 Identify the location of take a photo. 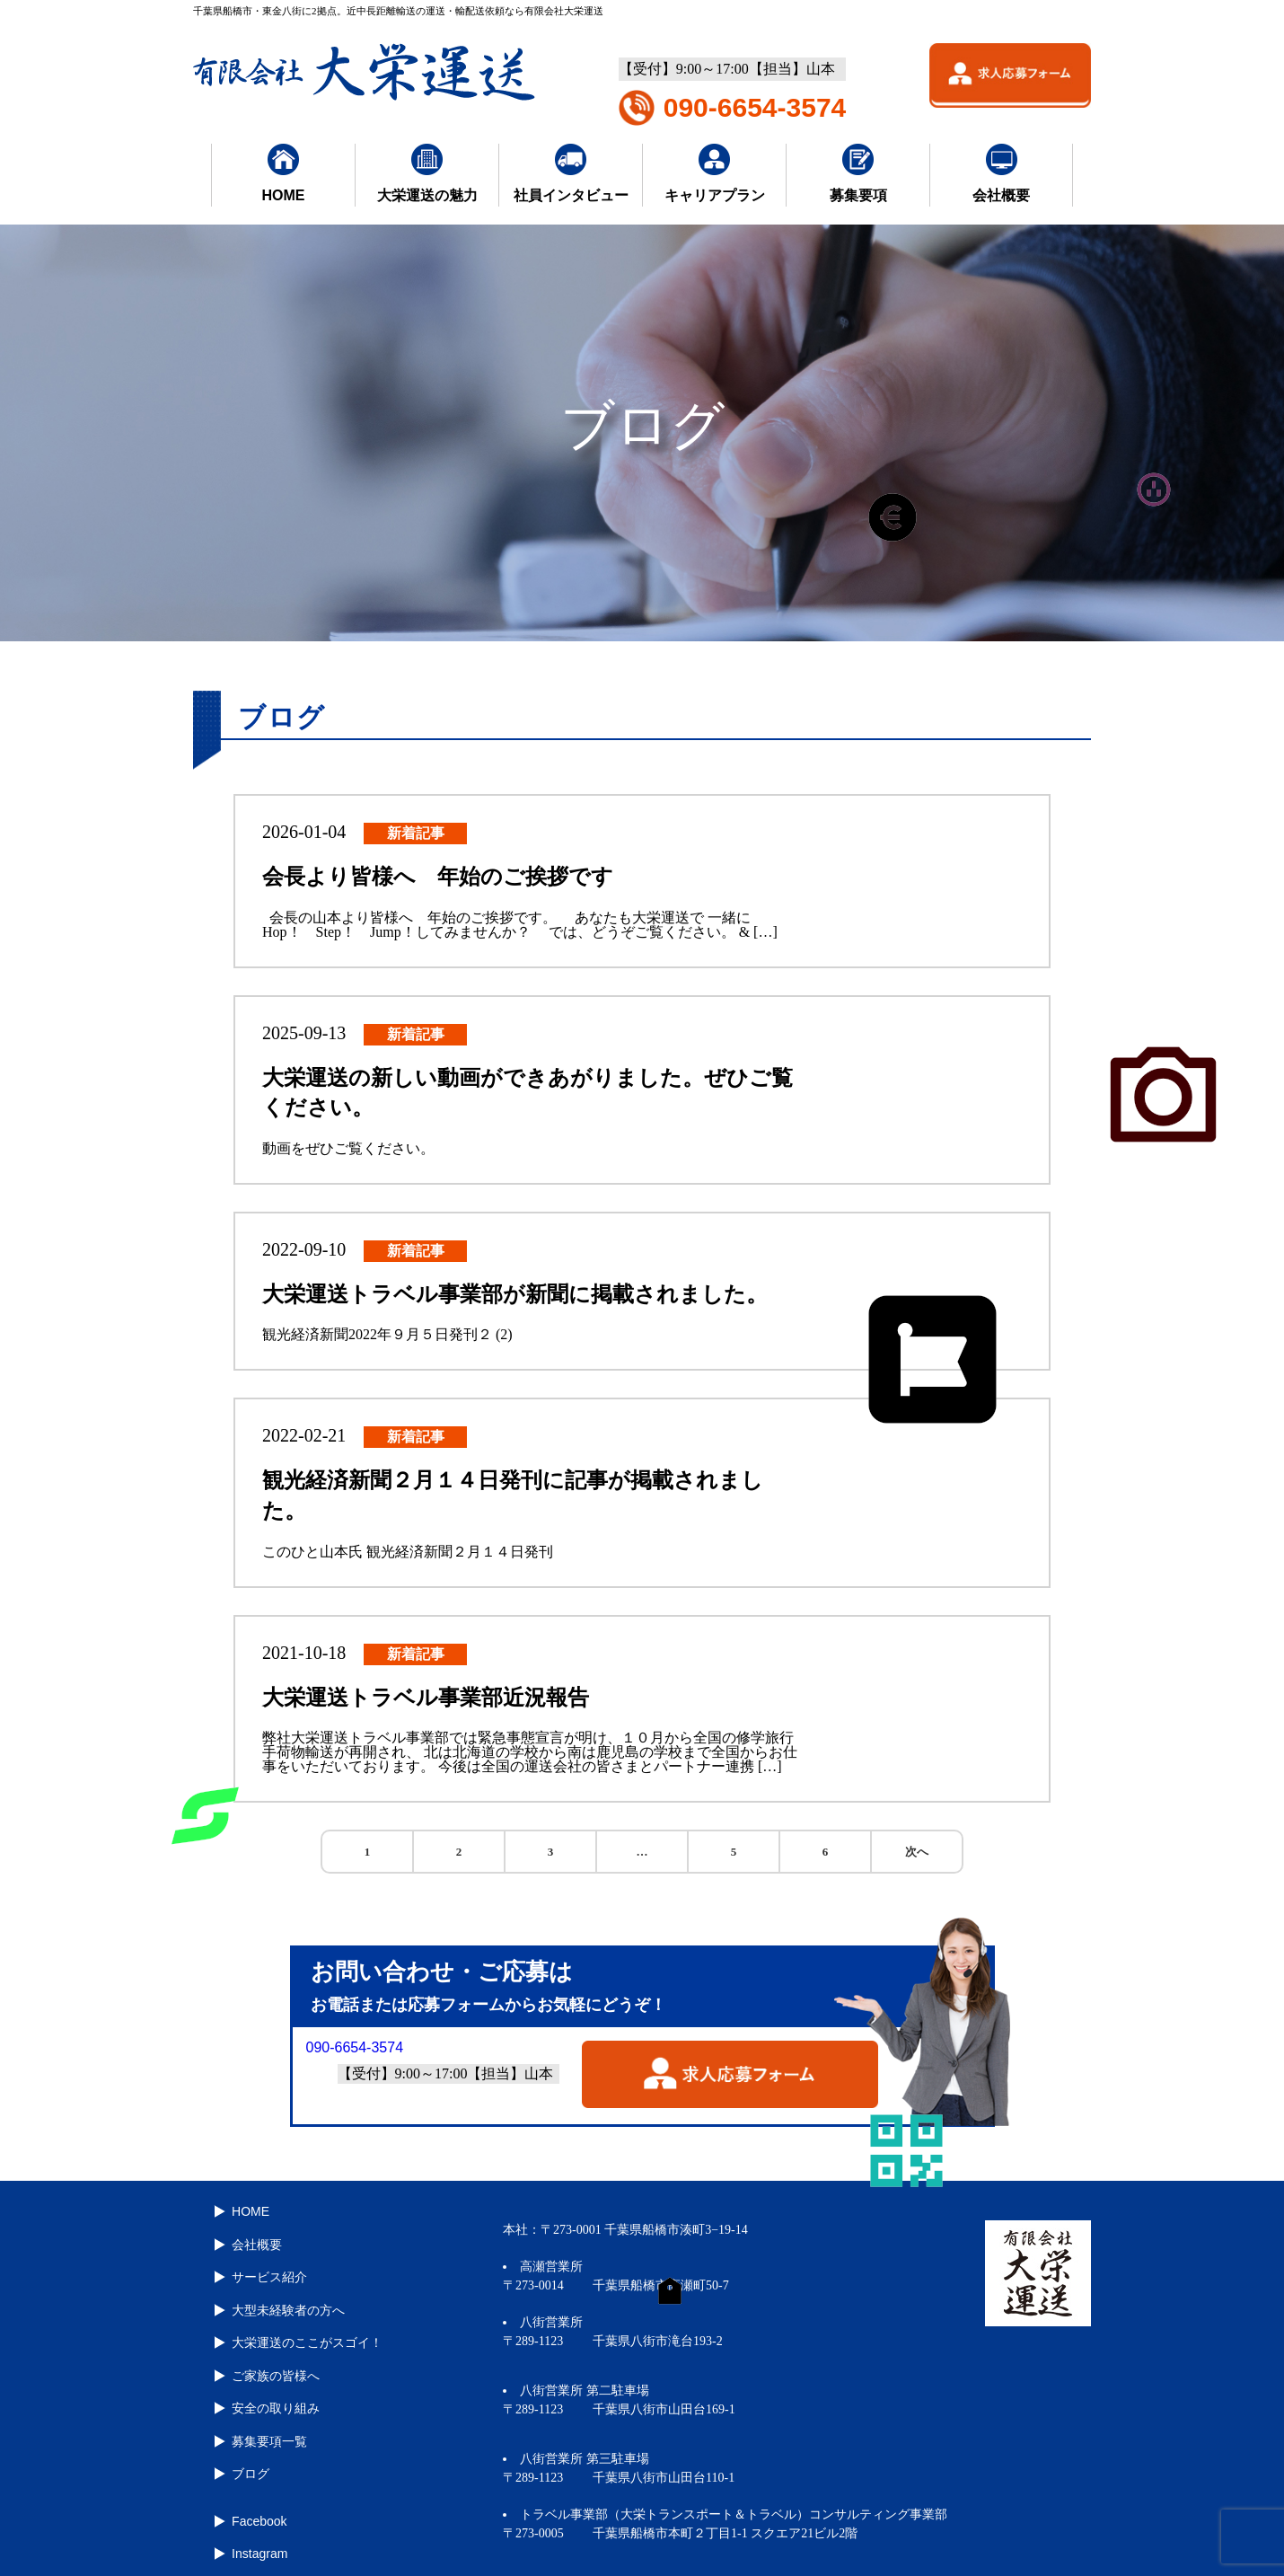
(1163, 1094).